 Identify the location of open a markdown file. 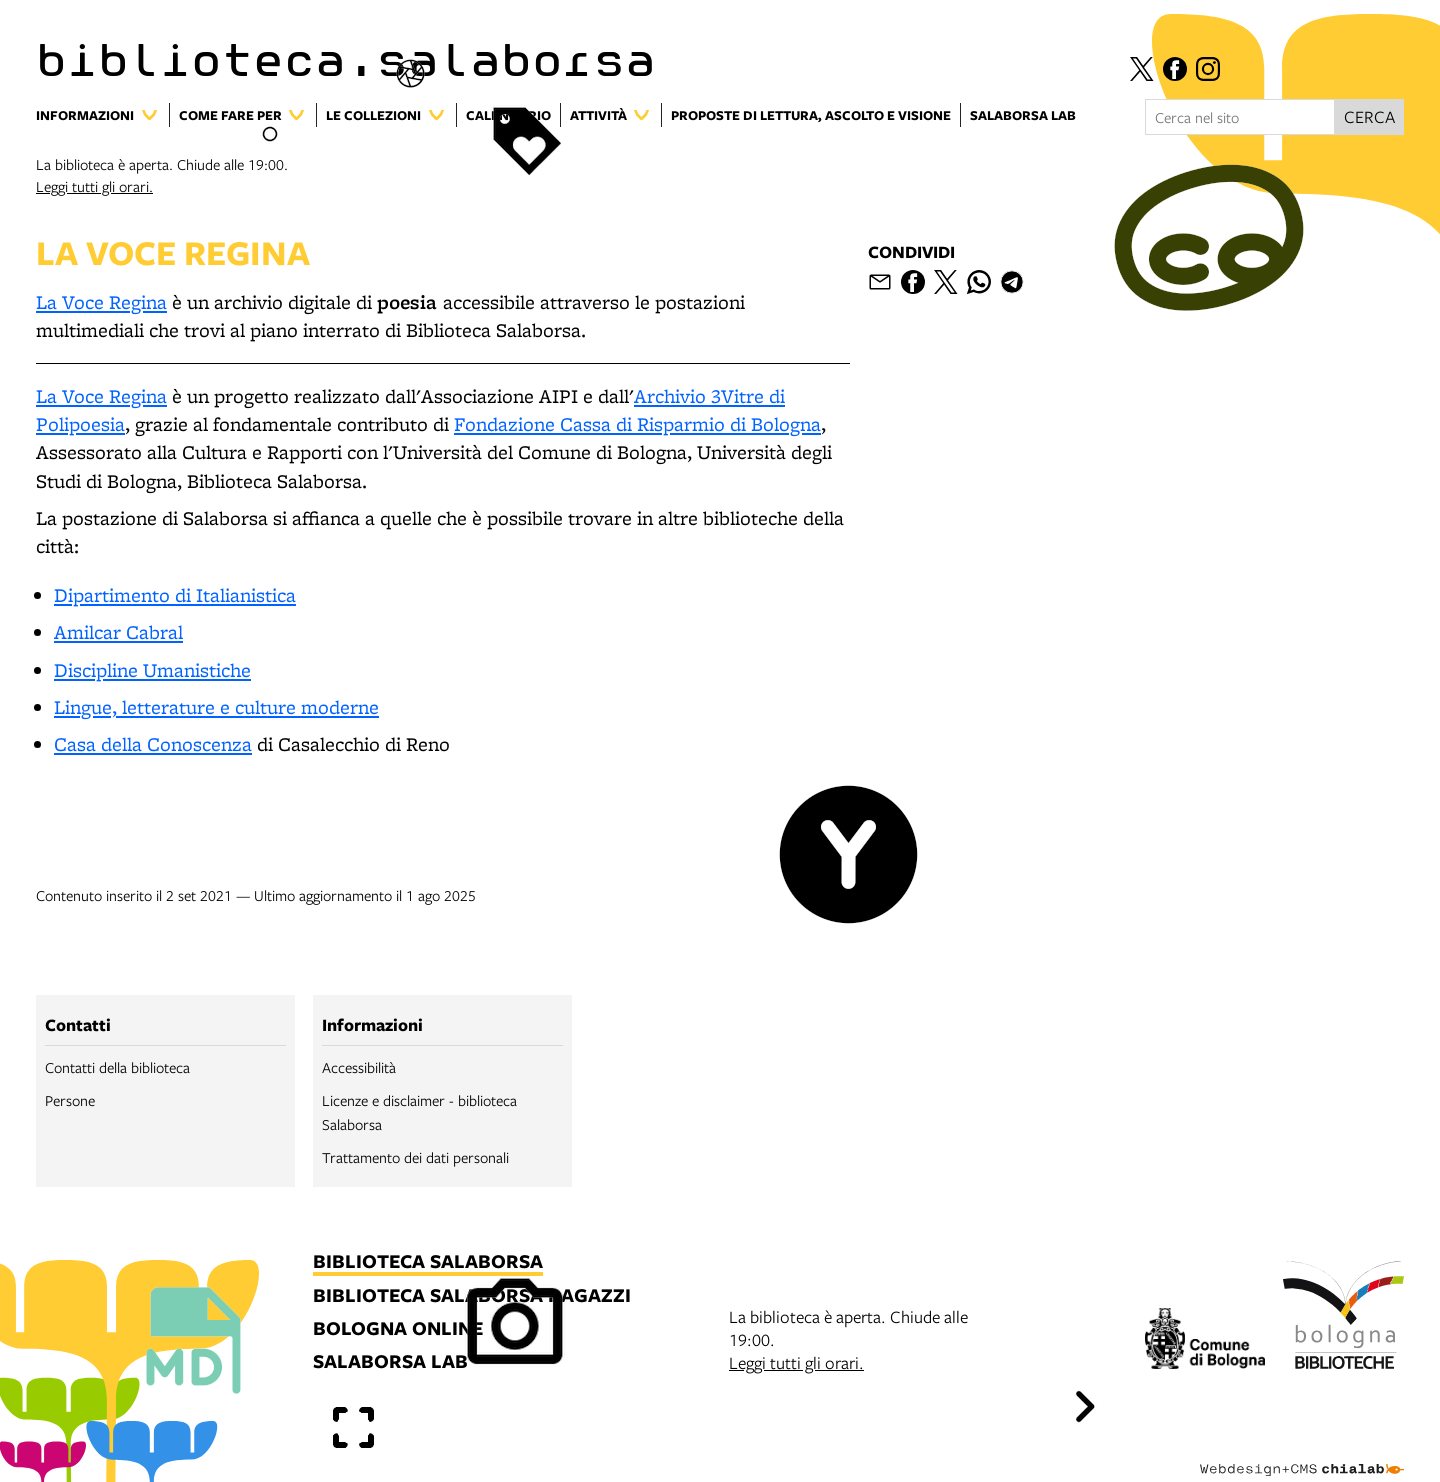
(195, 1340).